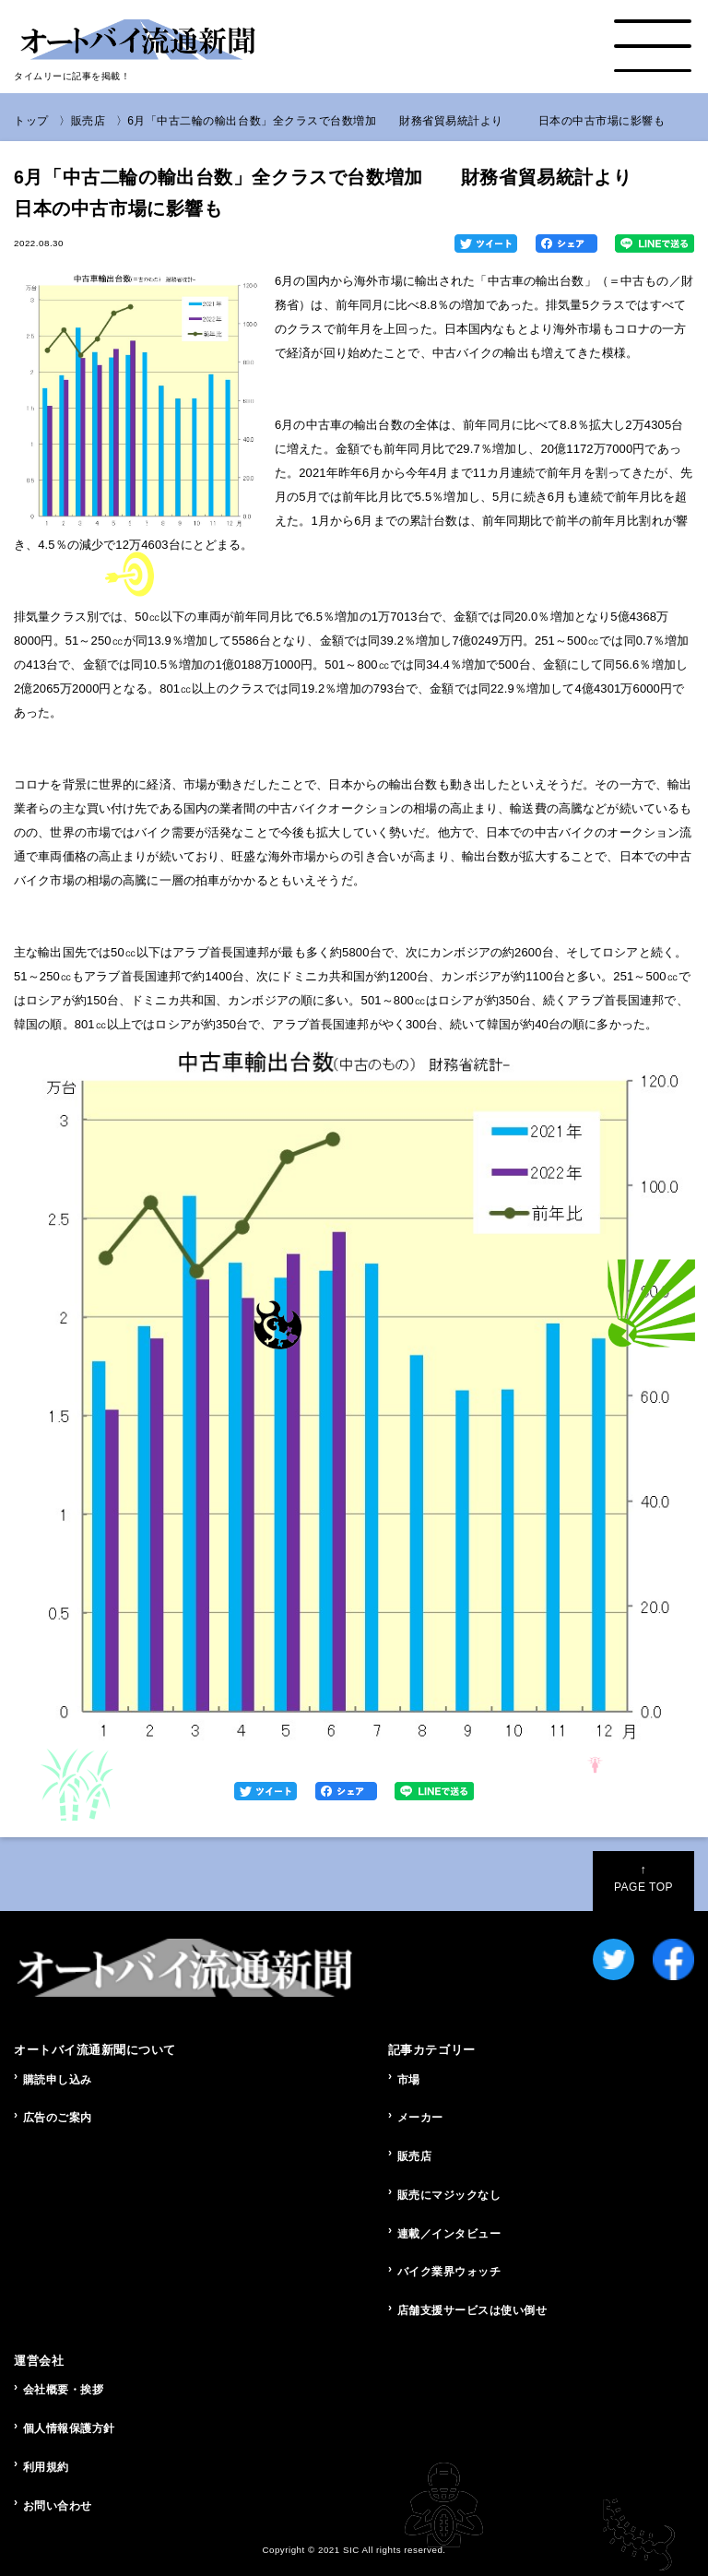 This screenshot has height=2576, width=708. I want to click on activate rear shield or defensive aura ability, so click(595, 1764).